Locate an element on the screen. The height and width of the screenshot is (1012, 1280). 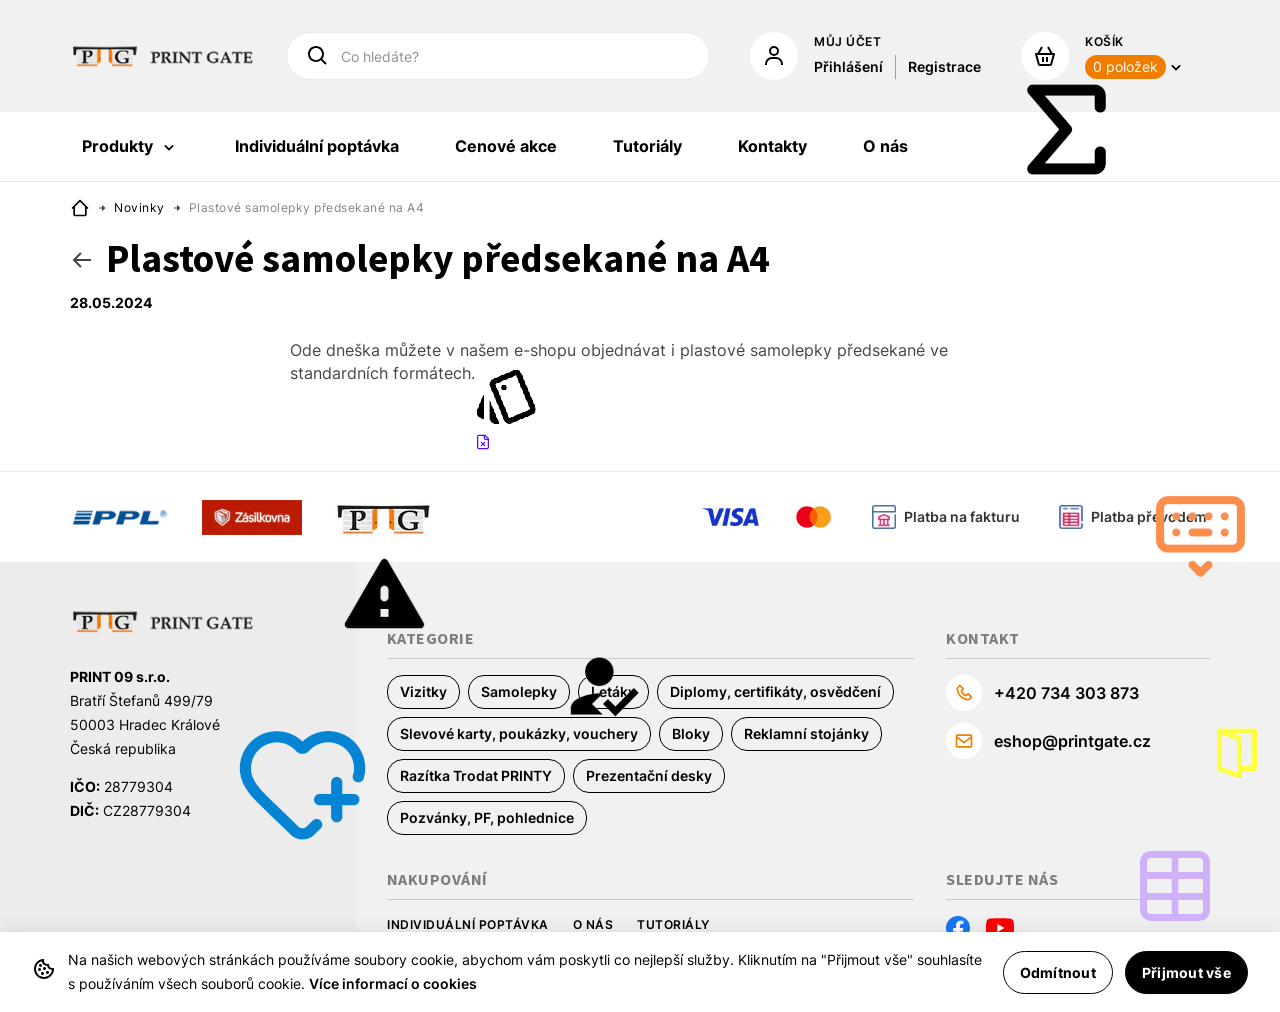
calculate the sum of selected values is located at coordinates (1066, 129).